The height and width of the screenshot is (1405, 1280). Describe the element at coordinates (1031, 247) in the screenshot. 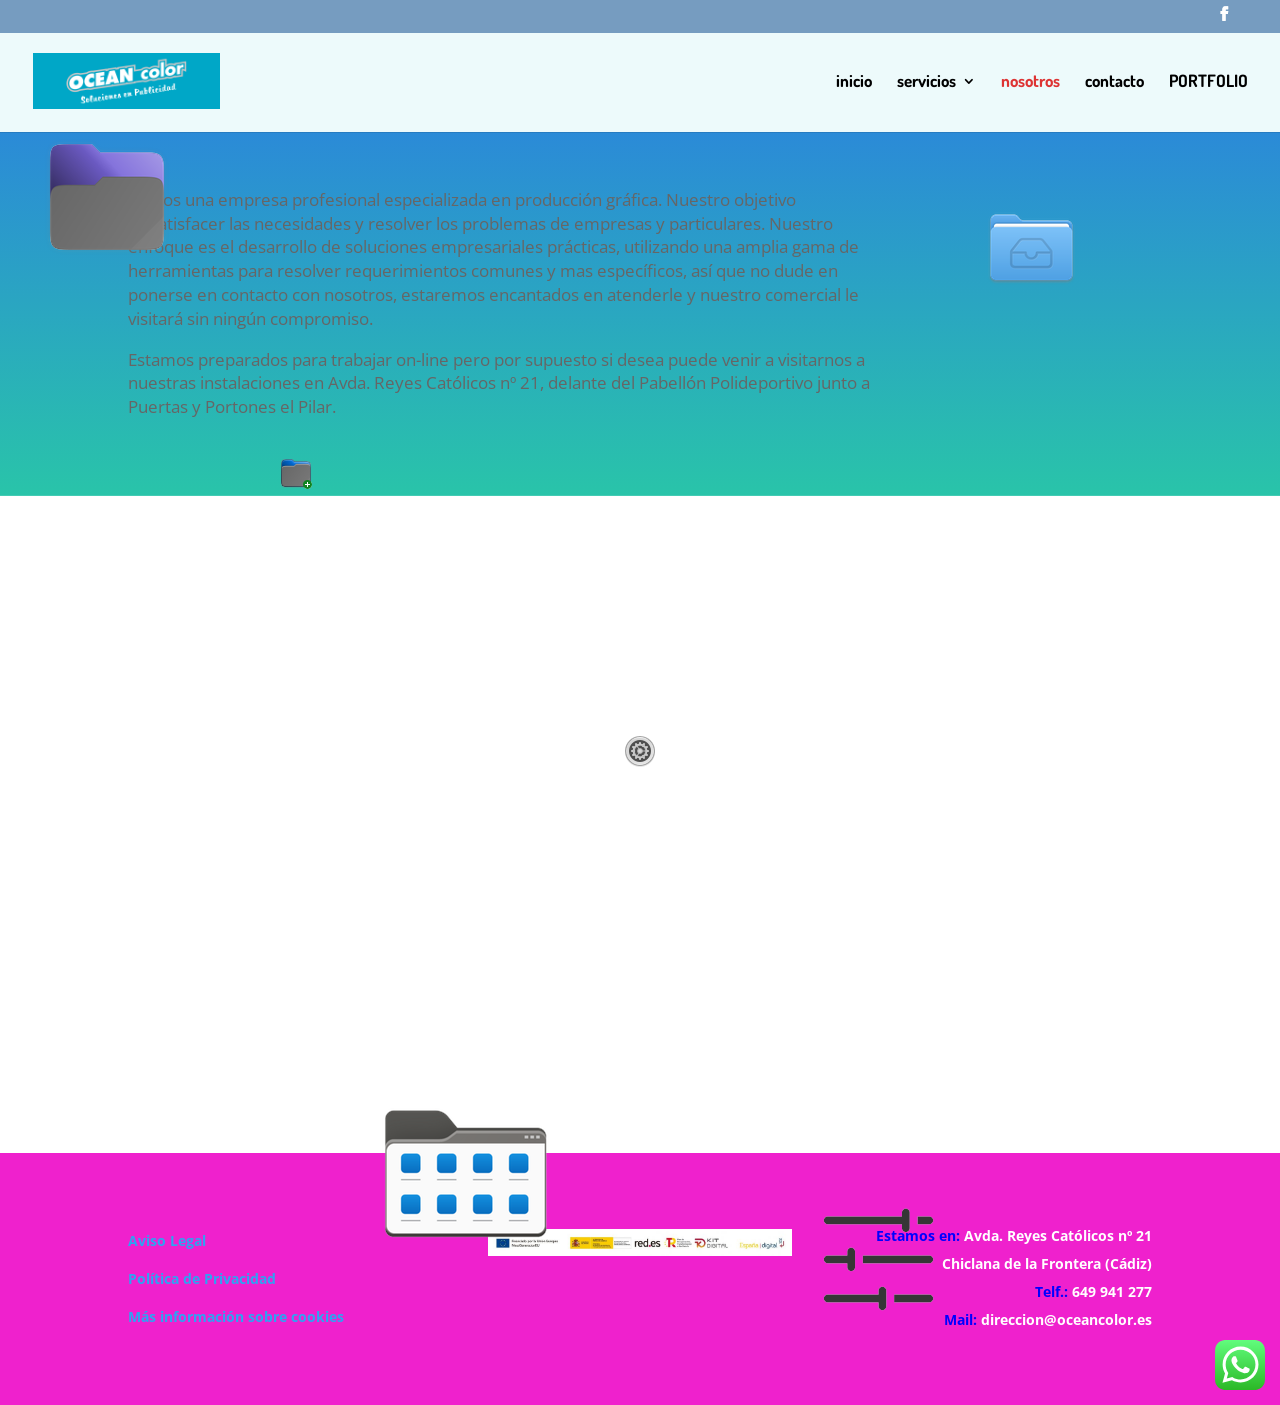

I see `open office documents folder` at that location.